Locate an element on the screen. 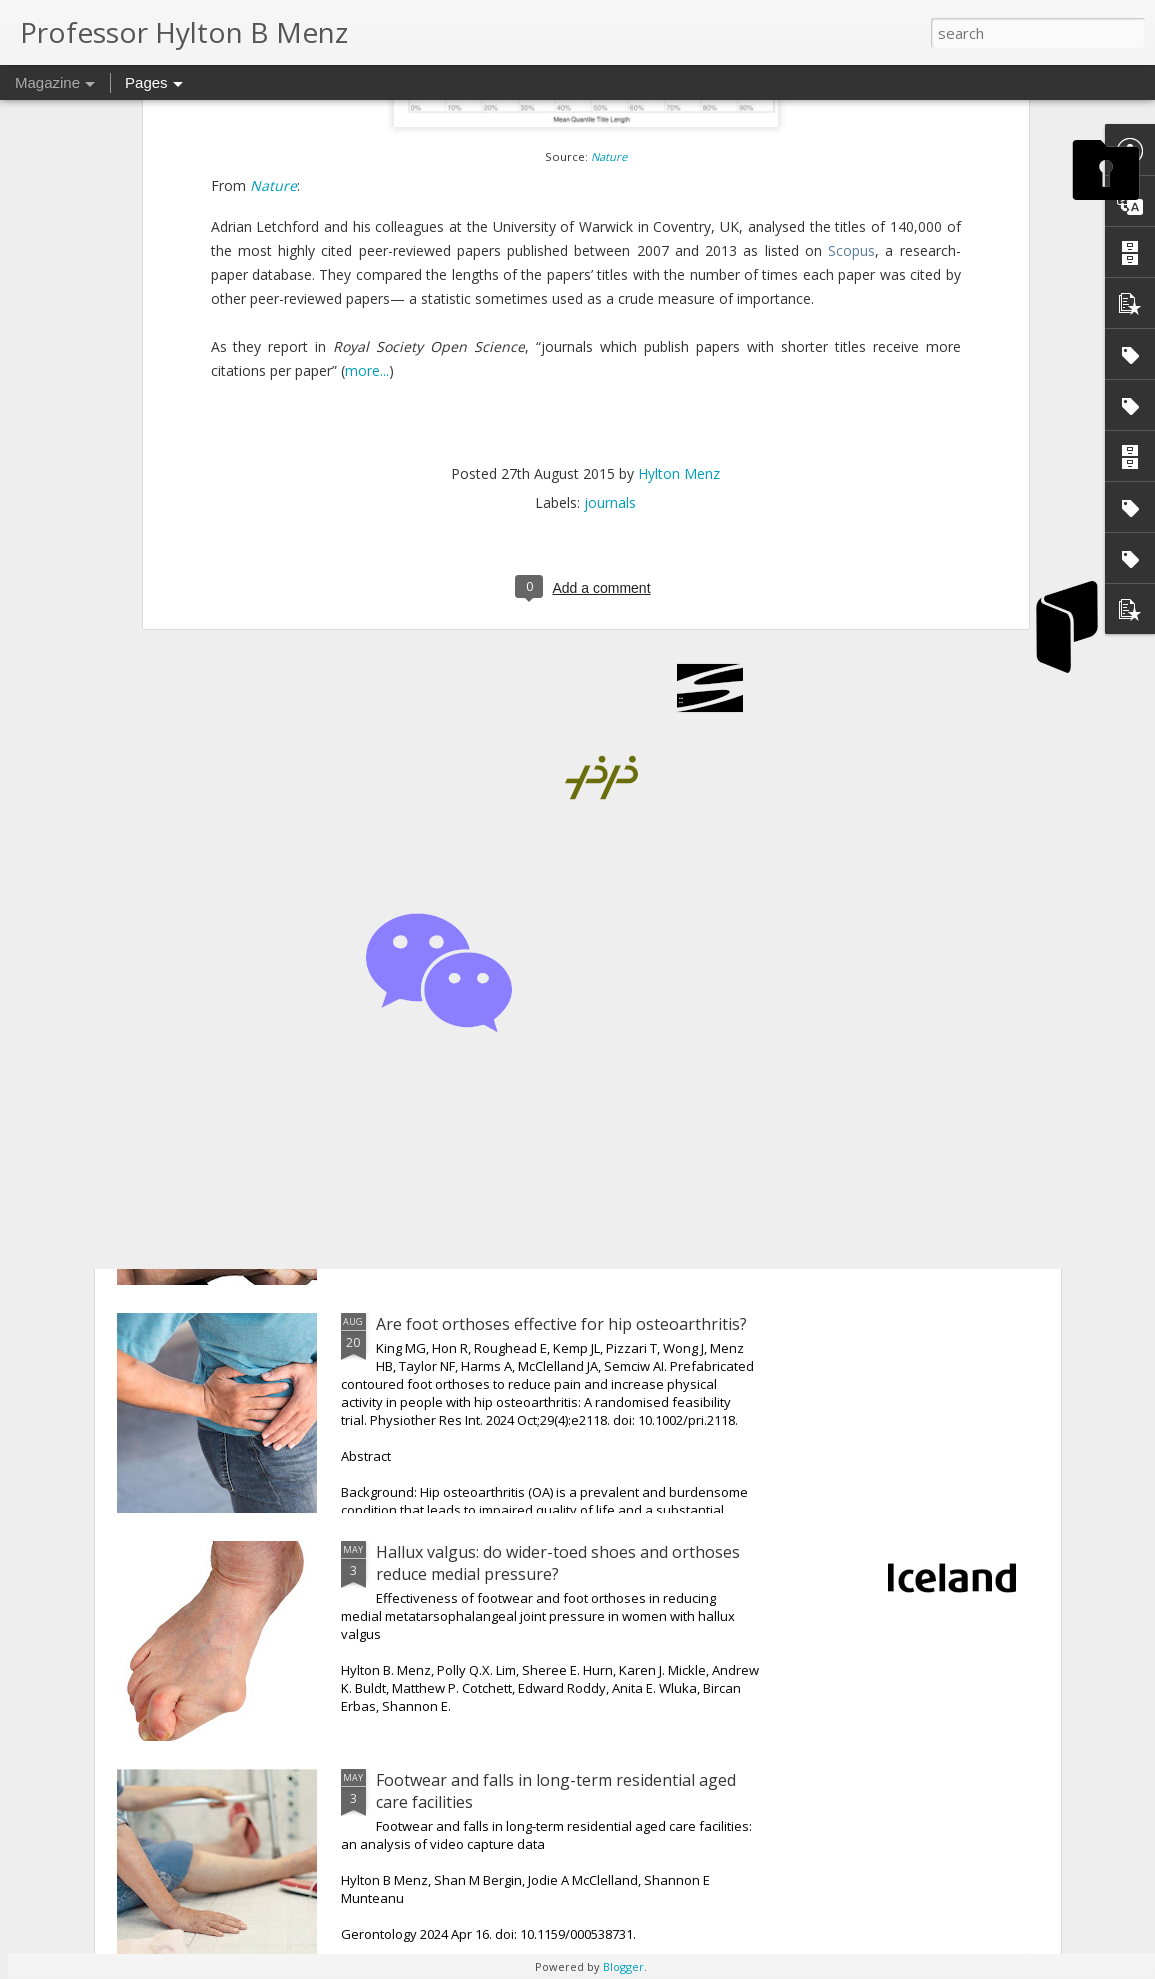 The image size is (1155, 1979). access a password-protected folder is located at coordinates (1106, 170).